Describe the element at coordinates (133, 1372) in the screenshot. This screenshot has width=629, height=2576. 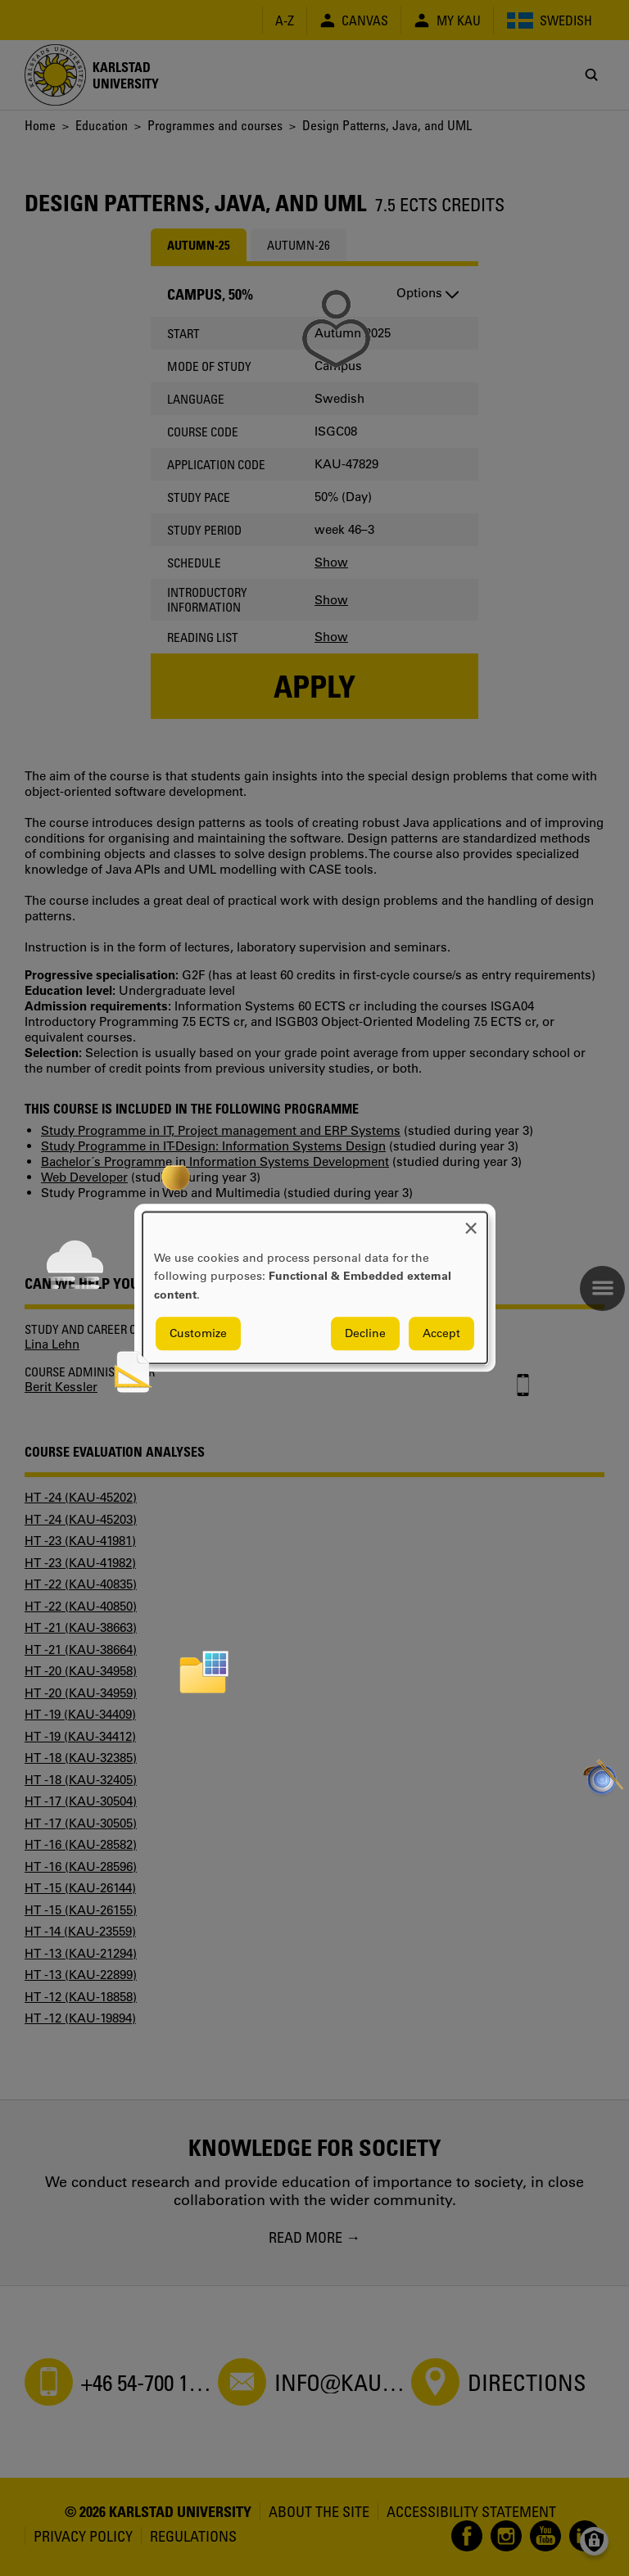
I see `configure page layout and dimensions` at that location.